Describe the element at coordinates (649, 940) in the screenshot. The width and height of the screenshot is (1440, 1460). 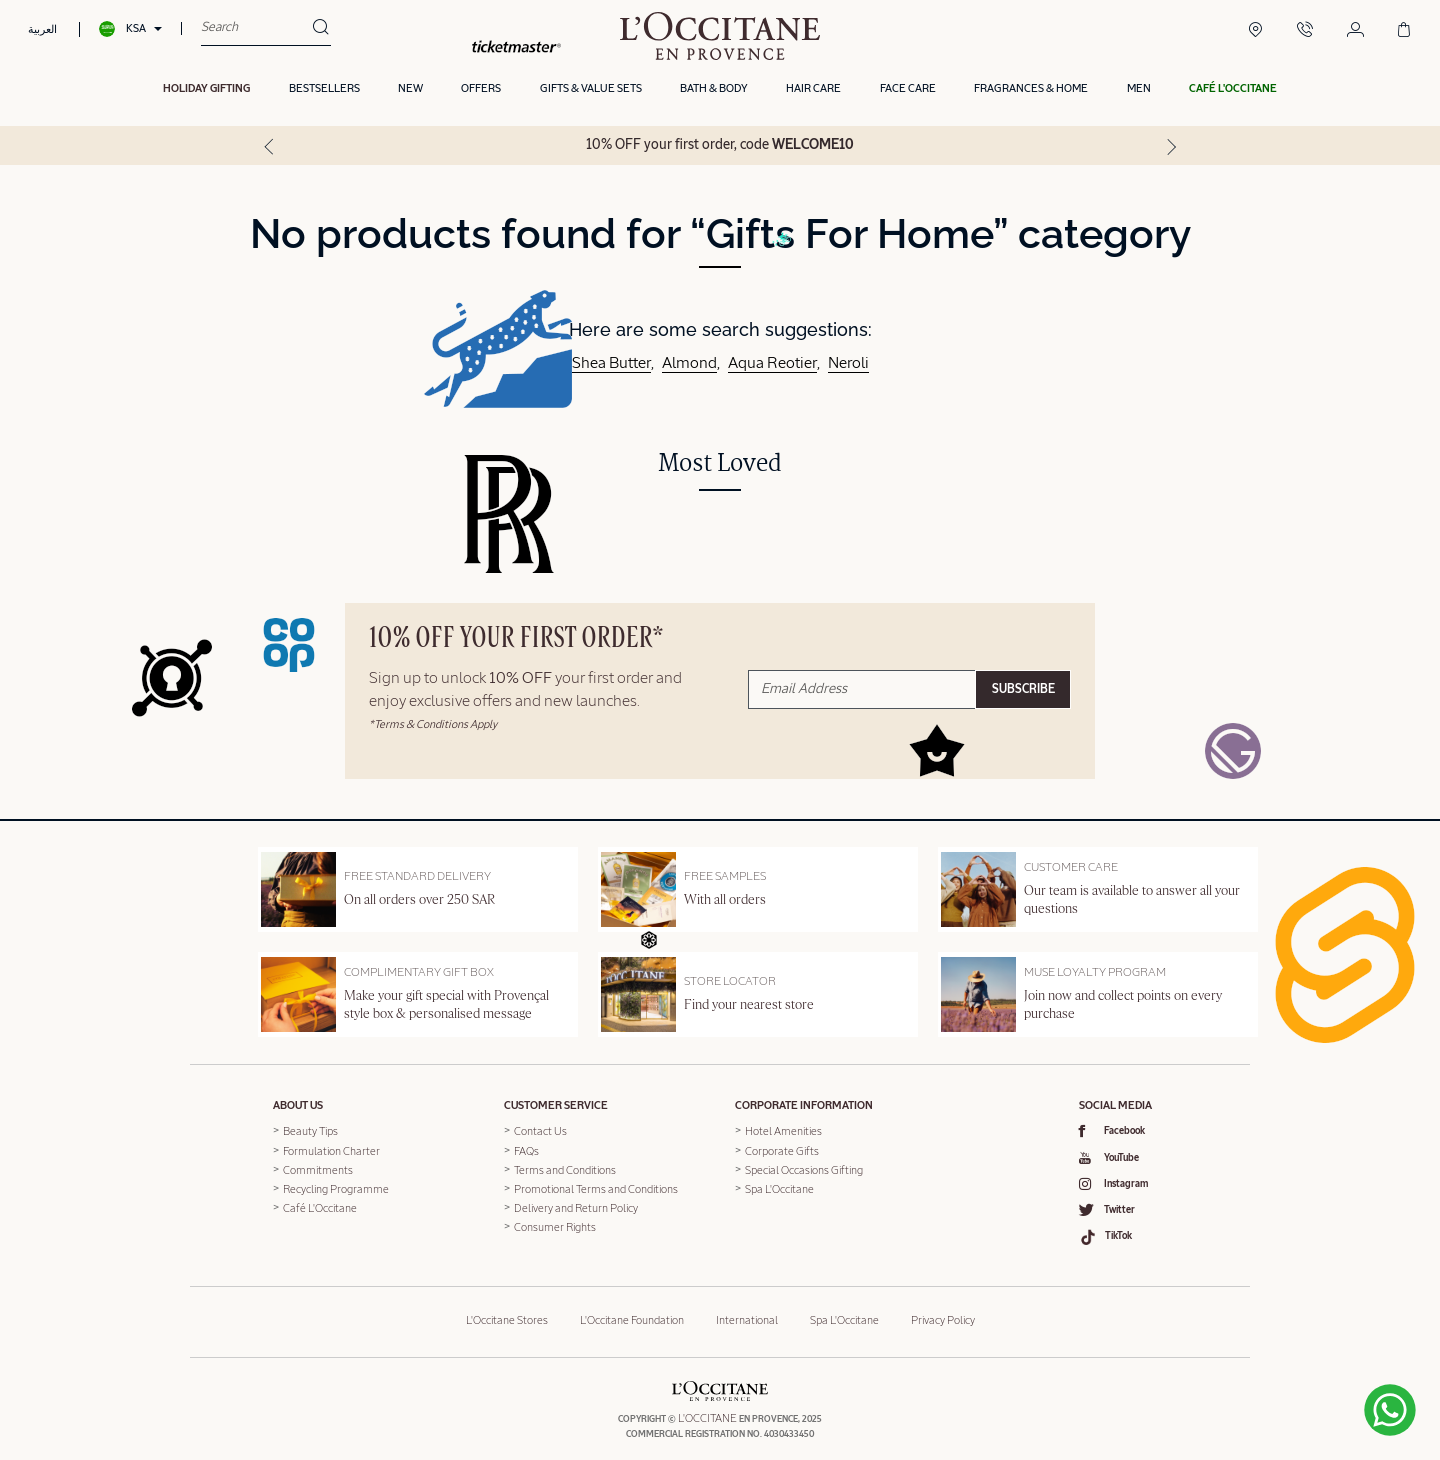
I see `open boxy svg vector graphics editor` at that location.